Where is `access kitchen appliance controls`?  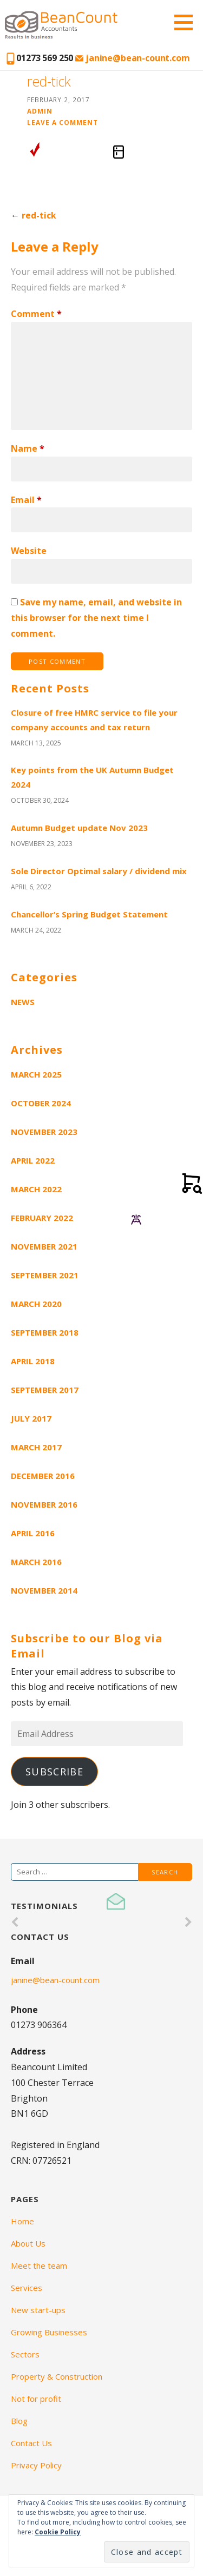
access kitchen appliance controls is located at coordinates (119, 152).